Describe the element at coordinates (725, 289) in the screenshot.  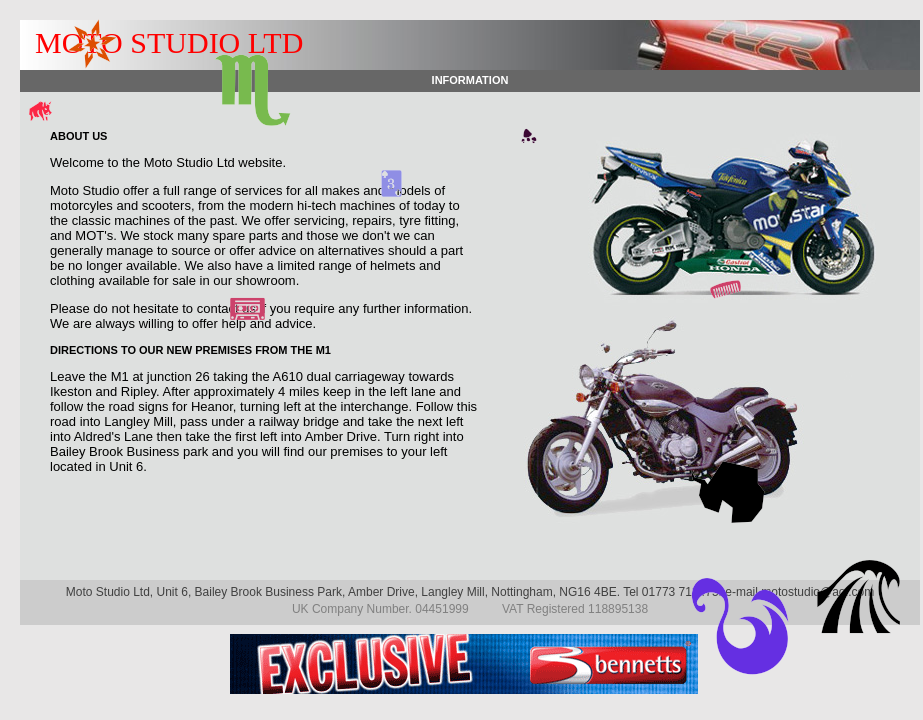
I see `access grooming or personal care settings` at that location.